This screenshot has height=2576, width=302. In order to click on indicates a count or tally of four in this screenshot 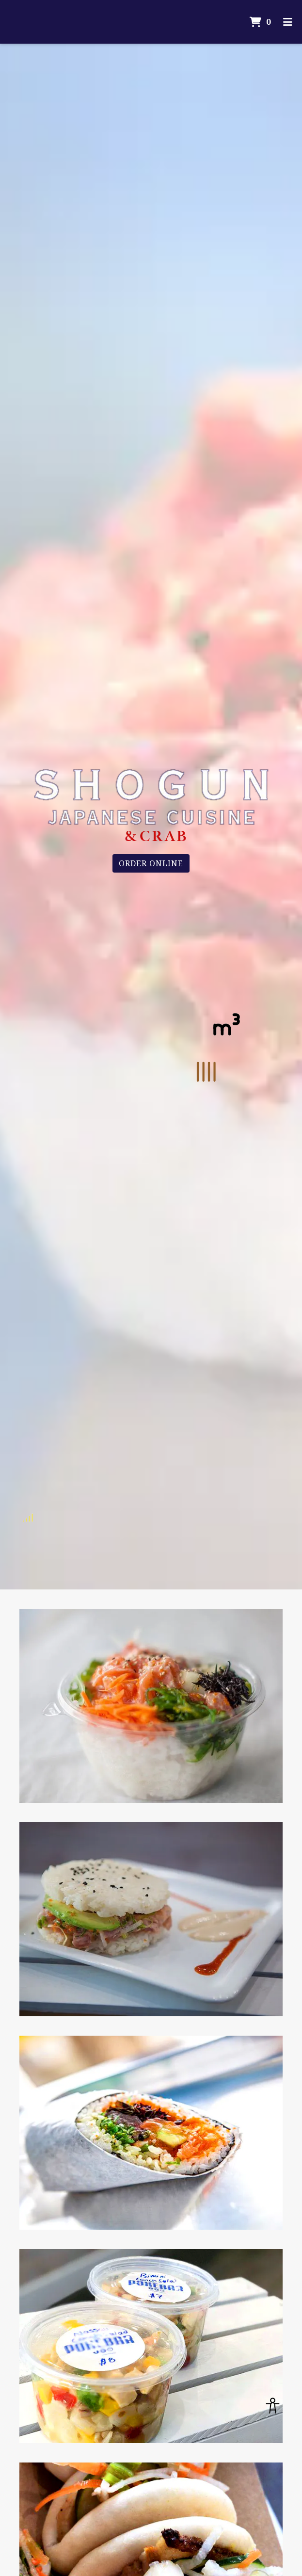, I will do `click(207, 1071)`.